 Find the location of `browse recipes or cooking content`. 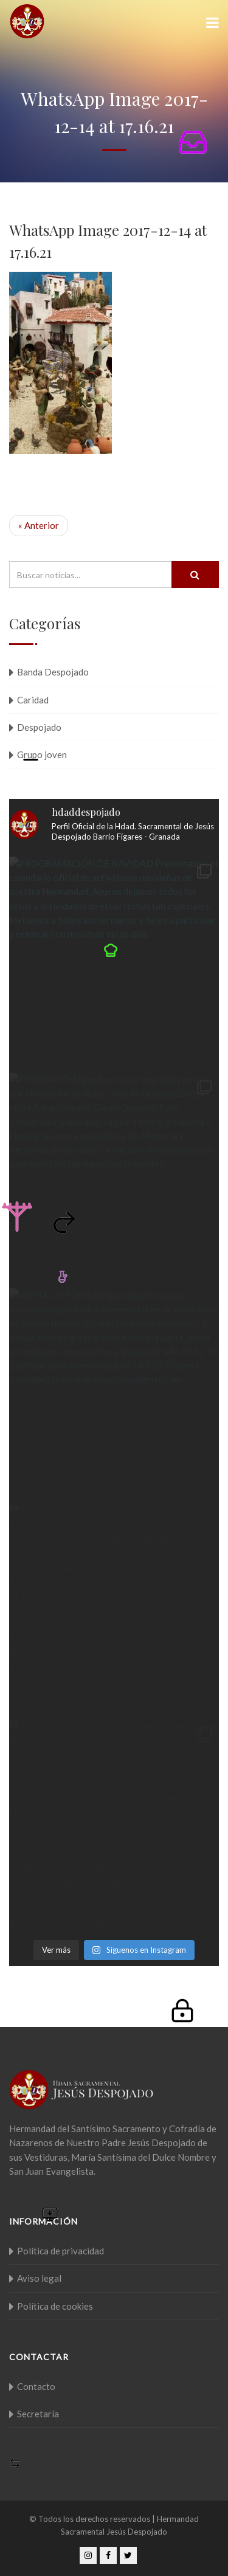

browse recipes or cooking content is located at coordinates (111, 950).